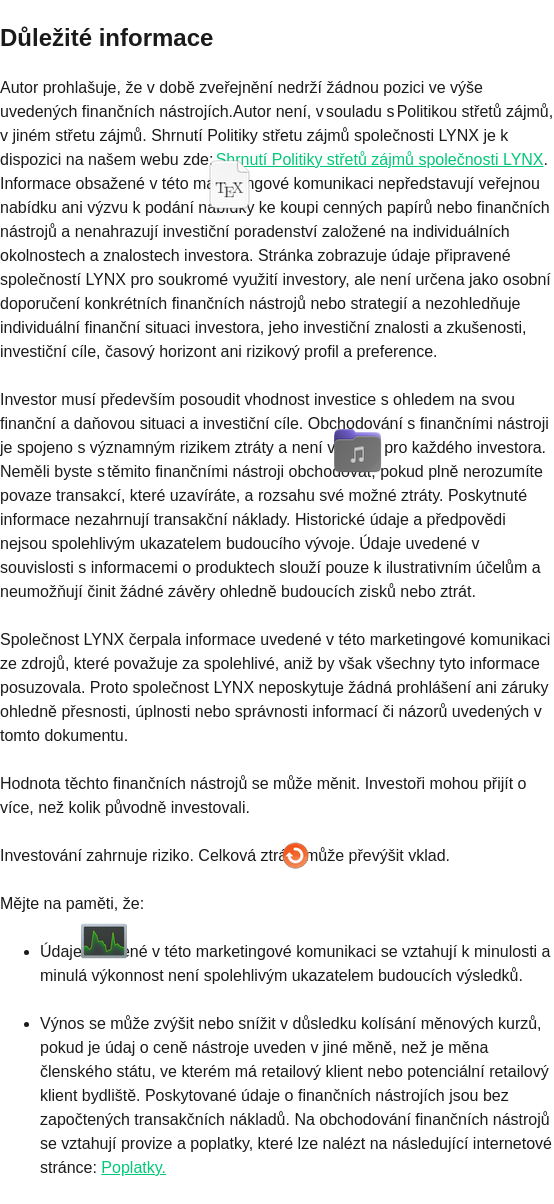 This screenshot has height=1204, width=554. What do you see at coordinates (104, 941) in the screenshot?
I see `open task manager to view system performance` at bounding box center [104, 941].